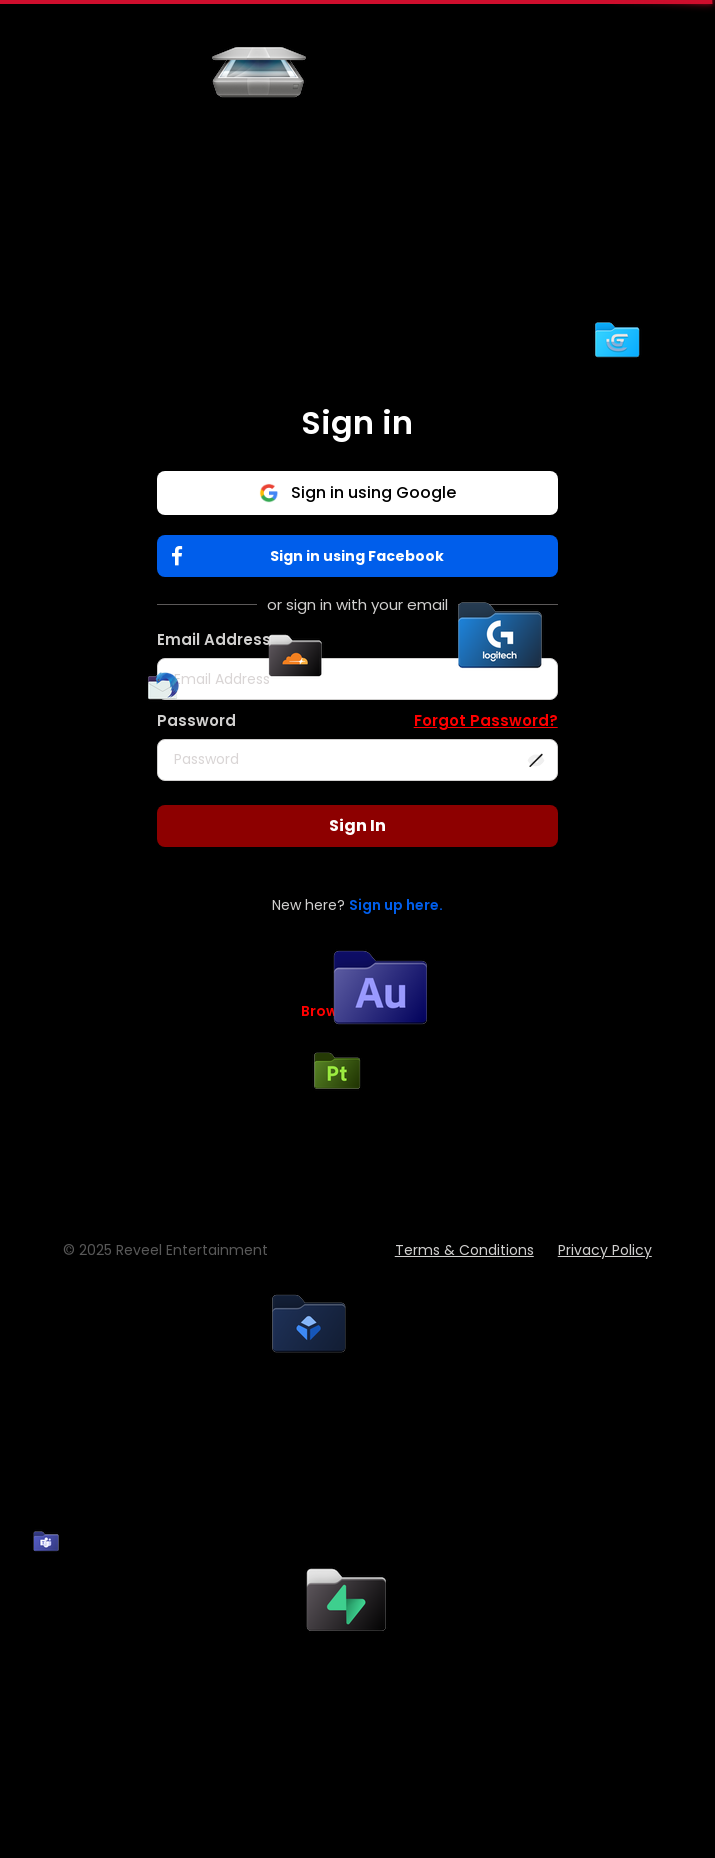 Image resolution: width=715 pixels, height=1858 pixels. I want to click on open blockchain-related files and documents, so click(308, 1325).